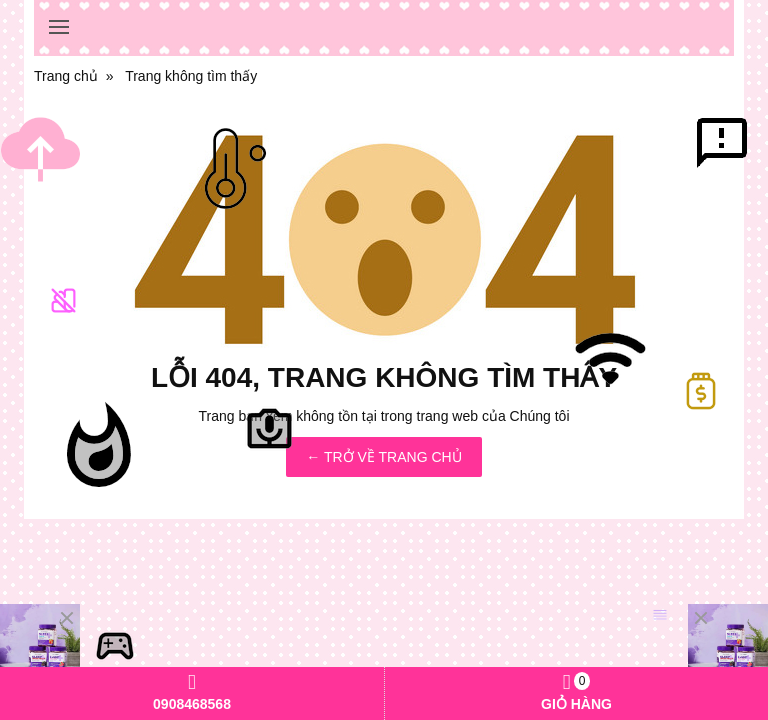  Describe the element at coordinates (610, 358) in the screenshot. I see `indicates active wifi connection` at that location.